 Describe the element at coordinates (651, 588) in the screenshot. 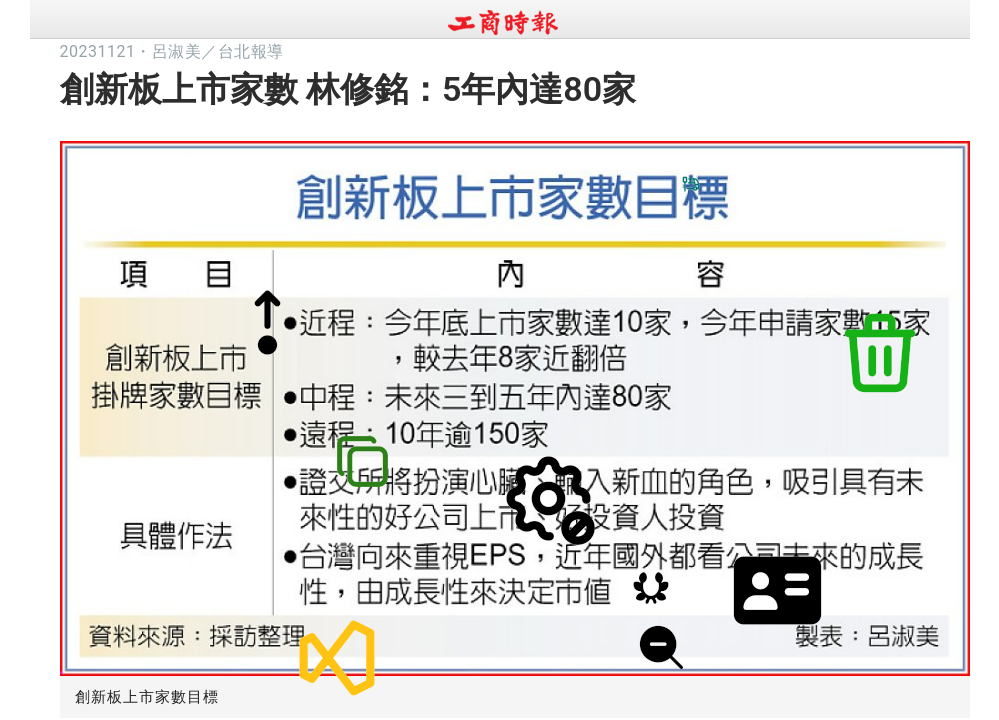

I see `view achievements or awards` at that location.